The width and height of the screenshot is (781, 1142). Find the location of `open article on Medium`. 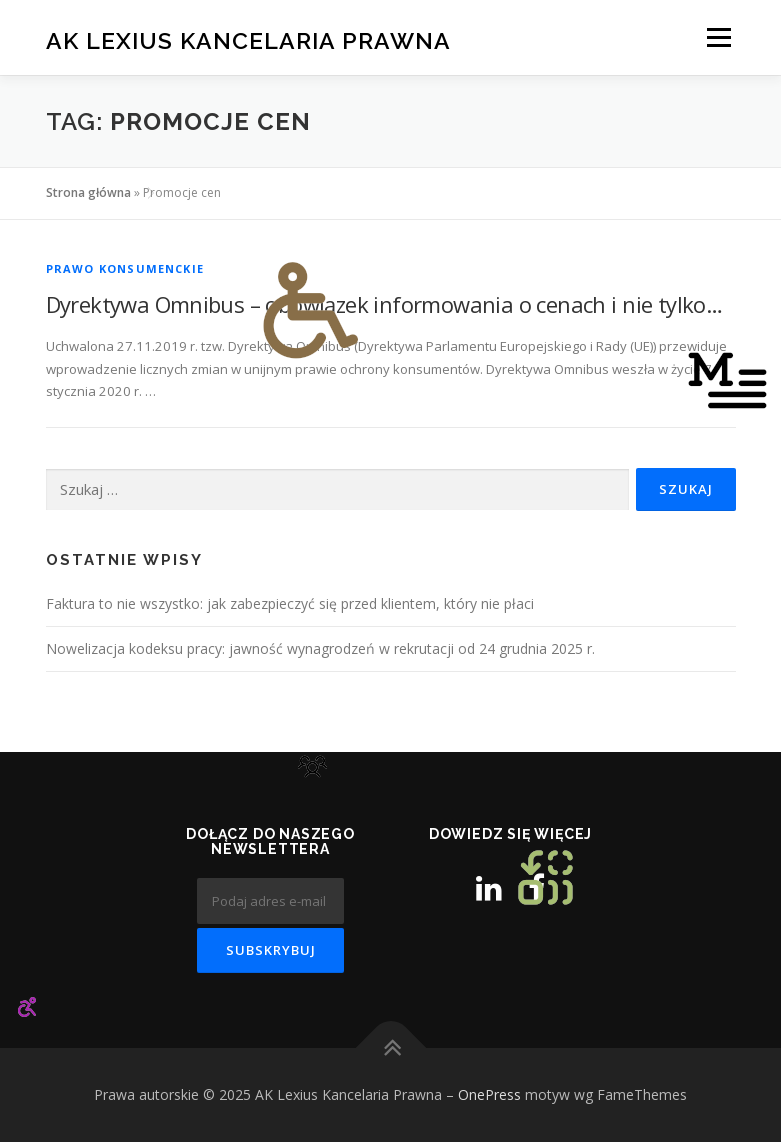

open article on Medium is located at coordinates (727, 380).